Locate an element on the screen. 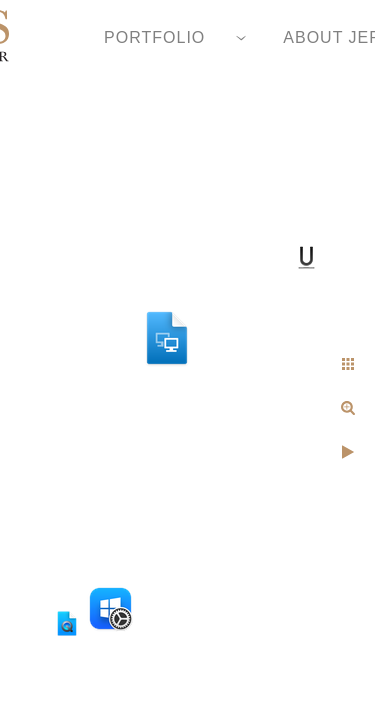  a generic video file is located at coordinates (67, 624).